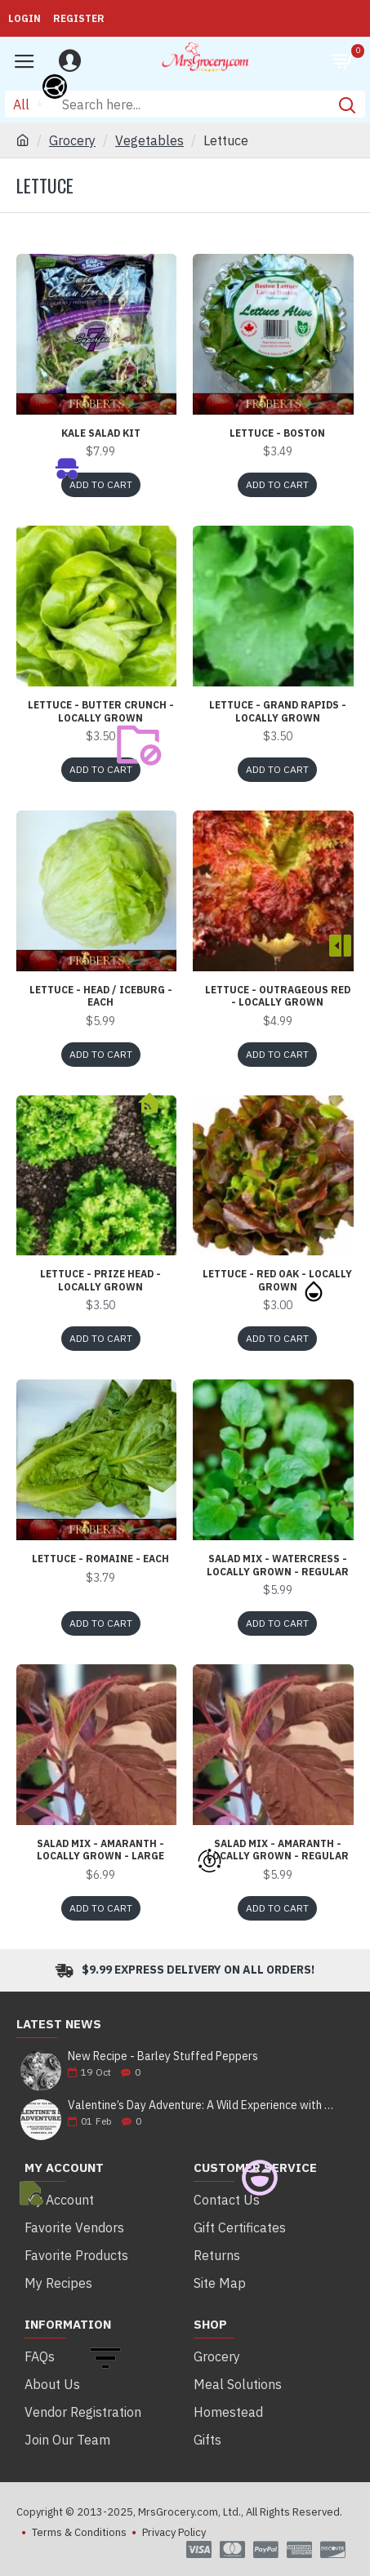 Image resolution: width=370 pixels, height=2576 pixels. I want to click on enable incognito or private browsing mode, so click(67, 469).